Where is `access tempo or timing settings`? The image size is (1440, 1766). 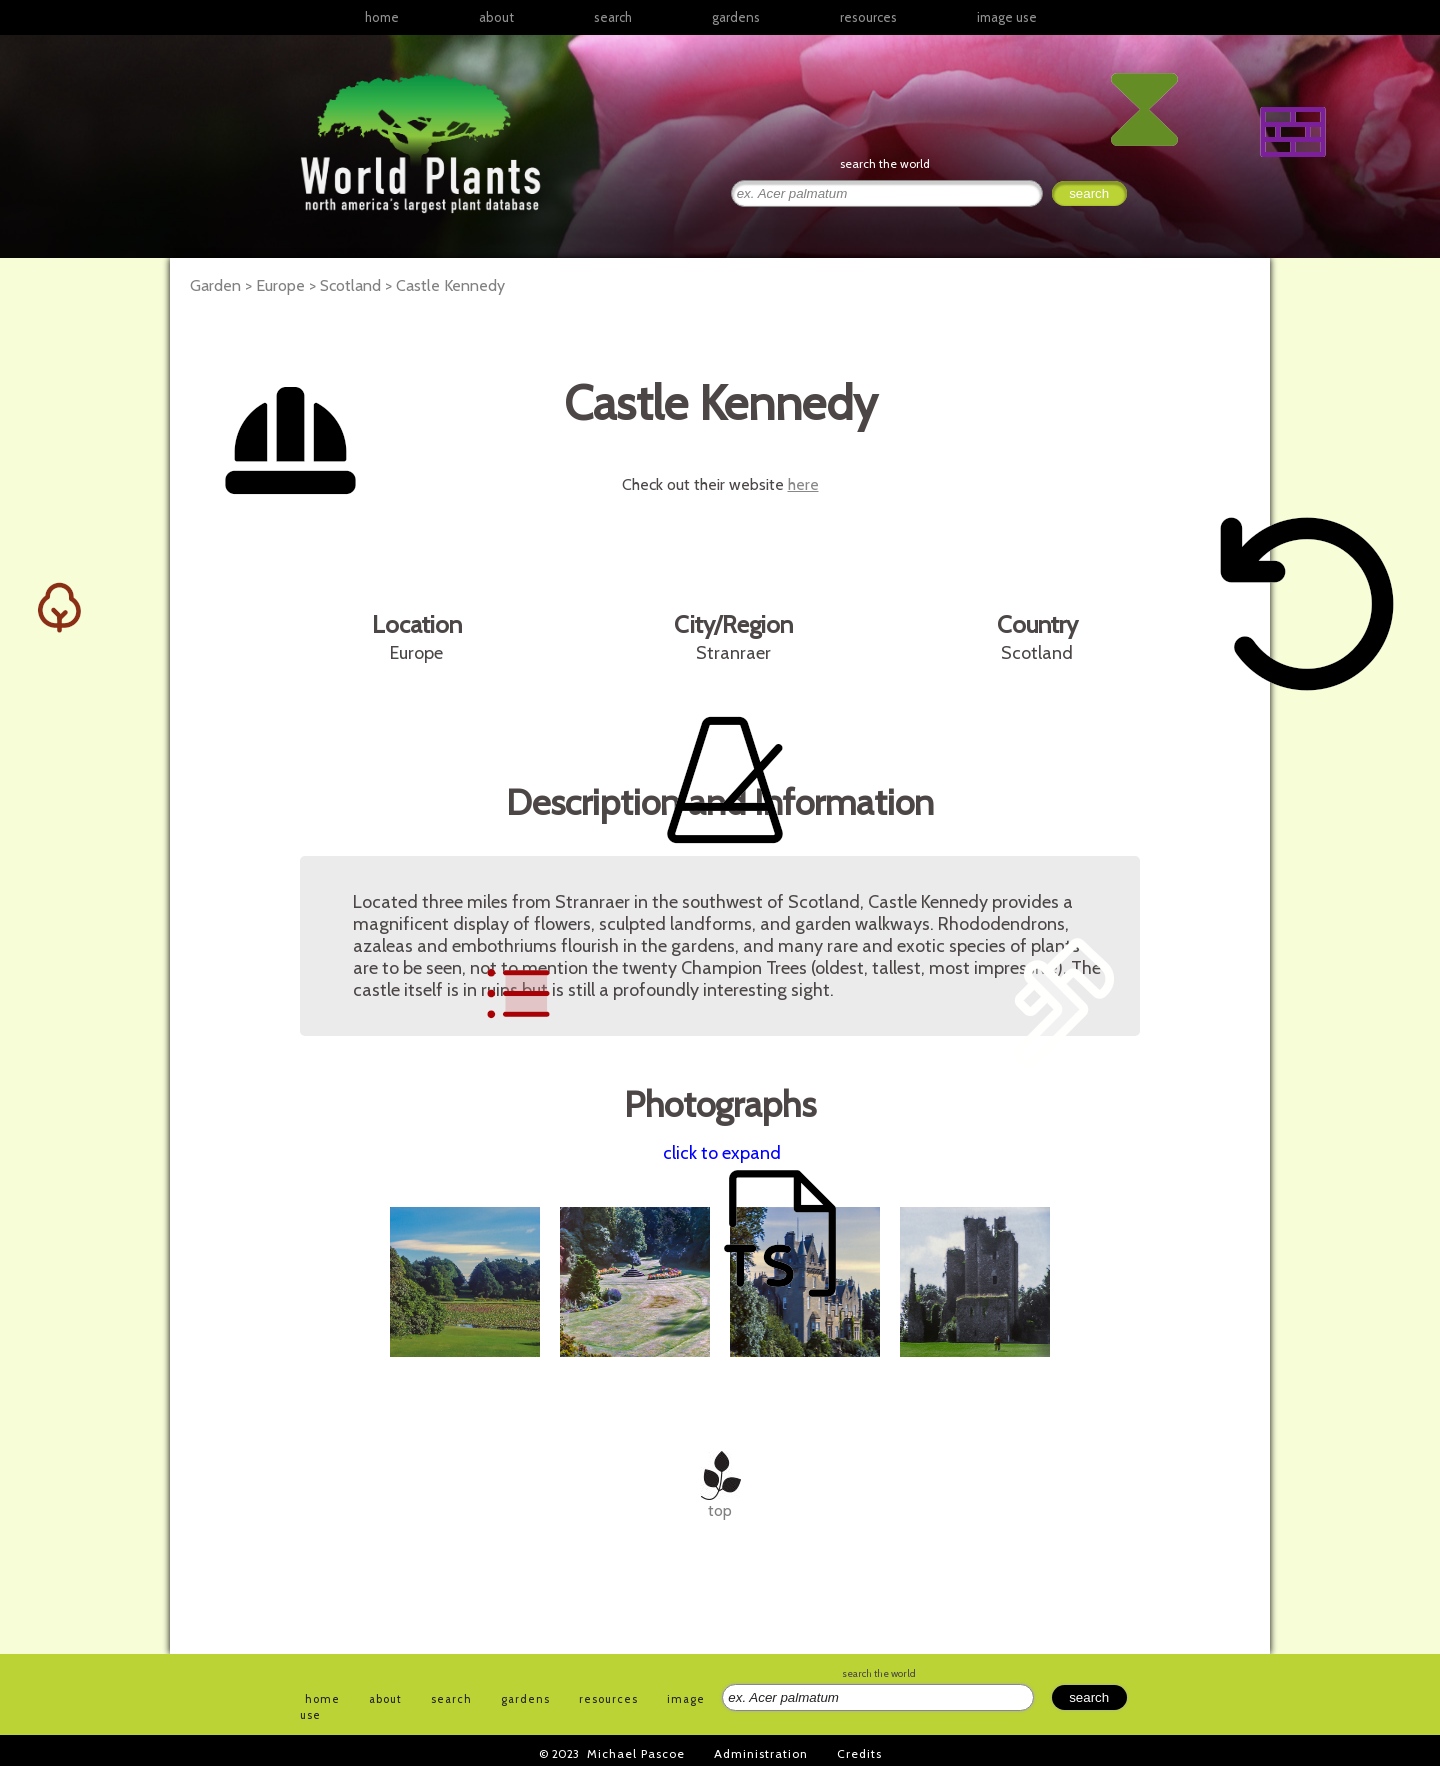
access tempo or timing settings is located at coordinates (725, 780).